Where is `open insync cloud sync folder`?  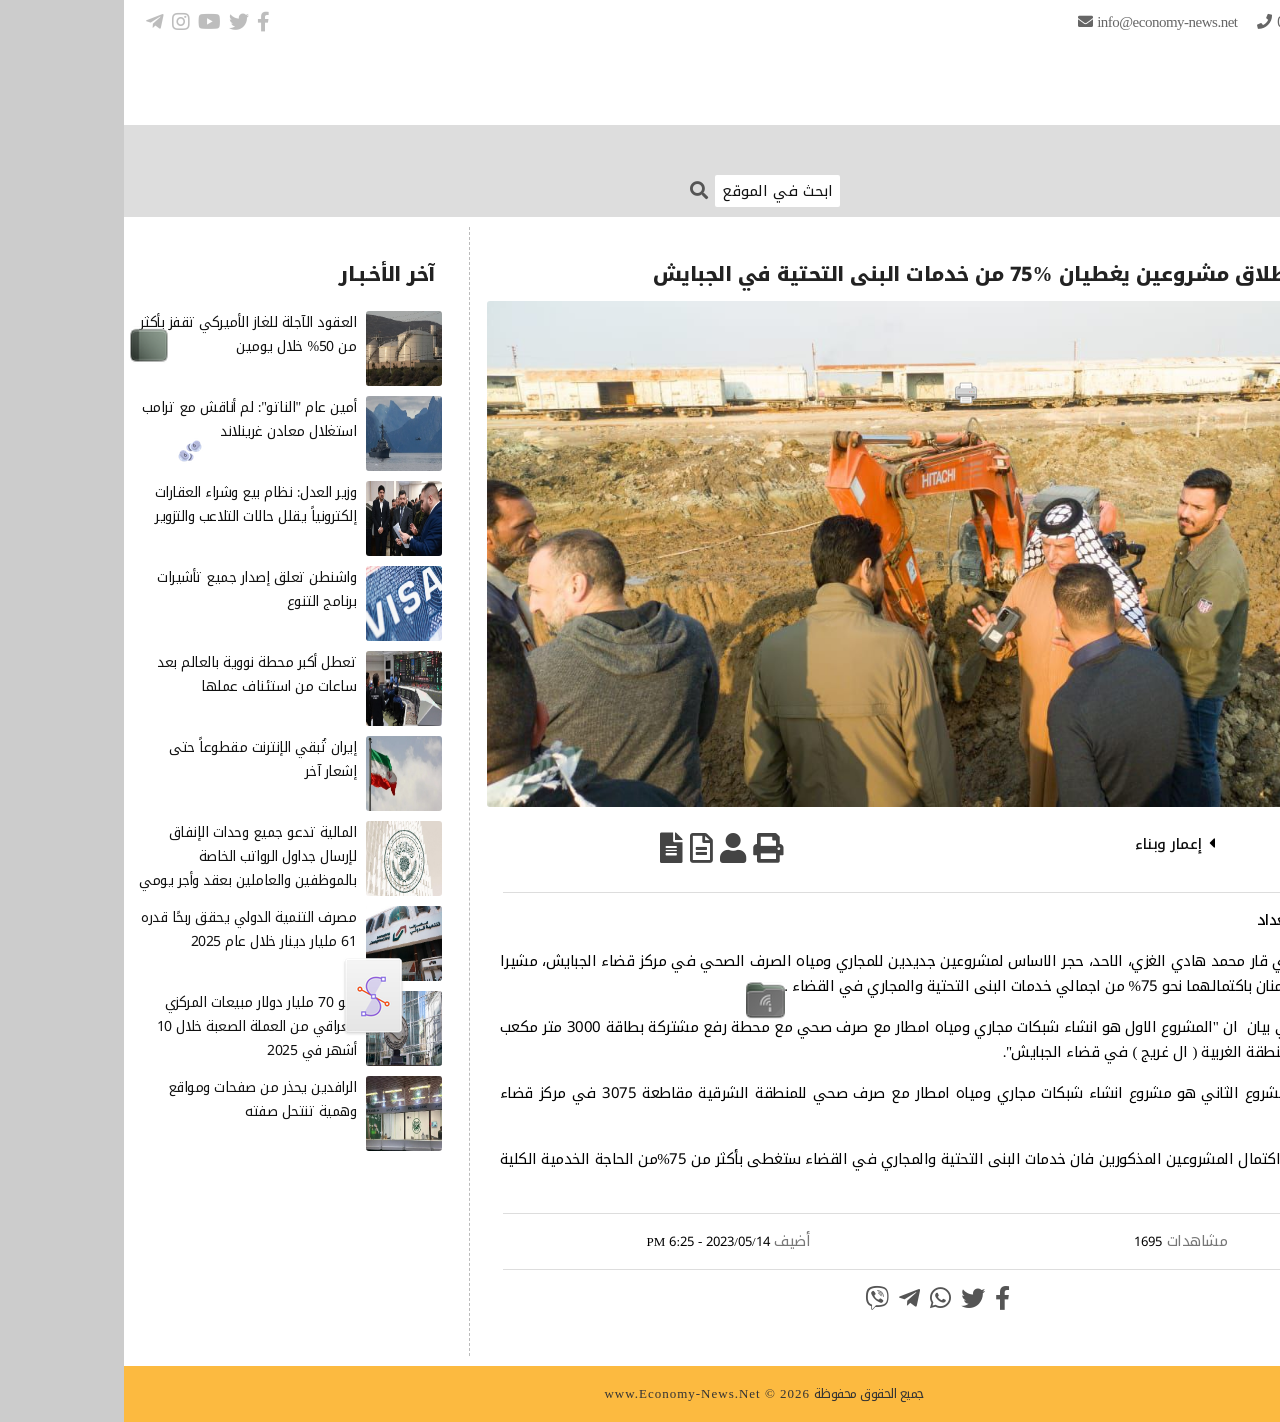
open insync cloud sync folder is located at coordinates (765, 999).